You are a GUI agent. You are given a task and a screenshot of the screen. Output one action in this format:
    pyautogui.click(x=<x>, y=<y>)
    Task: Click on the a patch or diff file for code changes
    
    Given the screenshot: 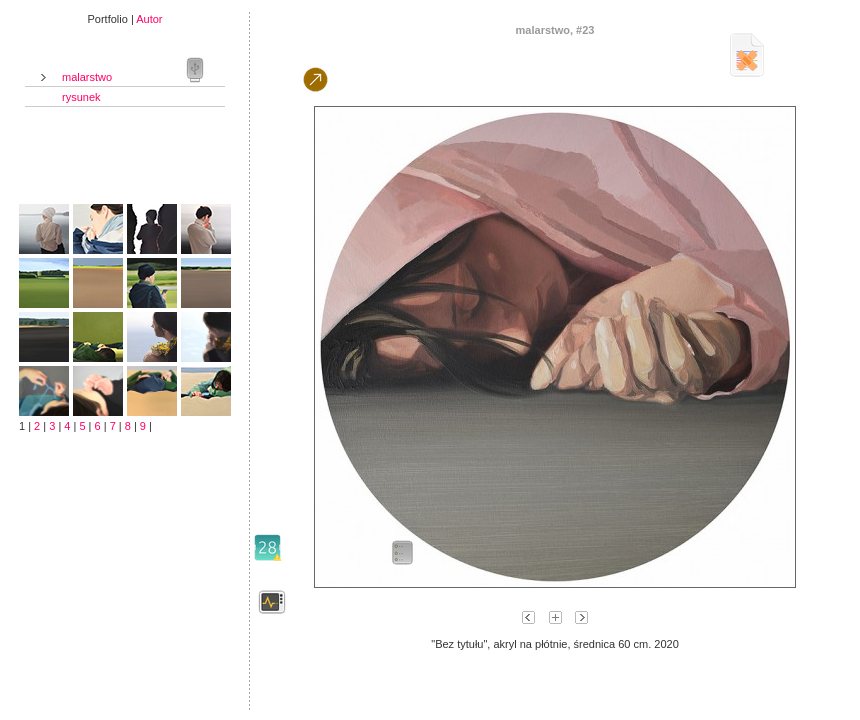 What is the action you would take?
    pyautogui.click(x=747, y=55)
    